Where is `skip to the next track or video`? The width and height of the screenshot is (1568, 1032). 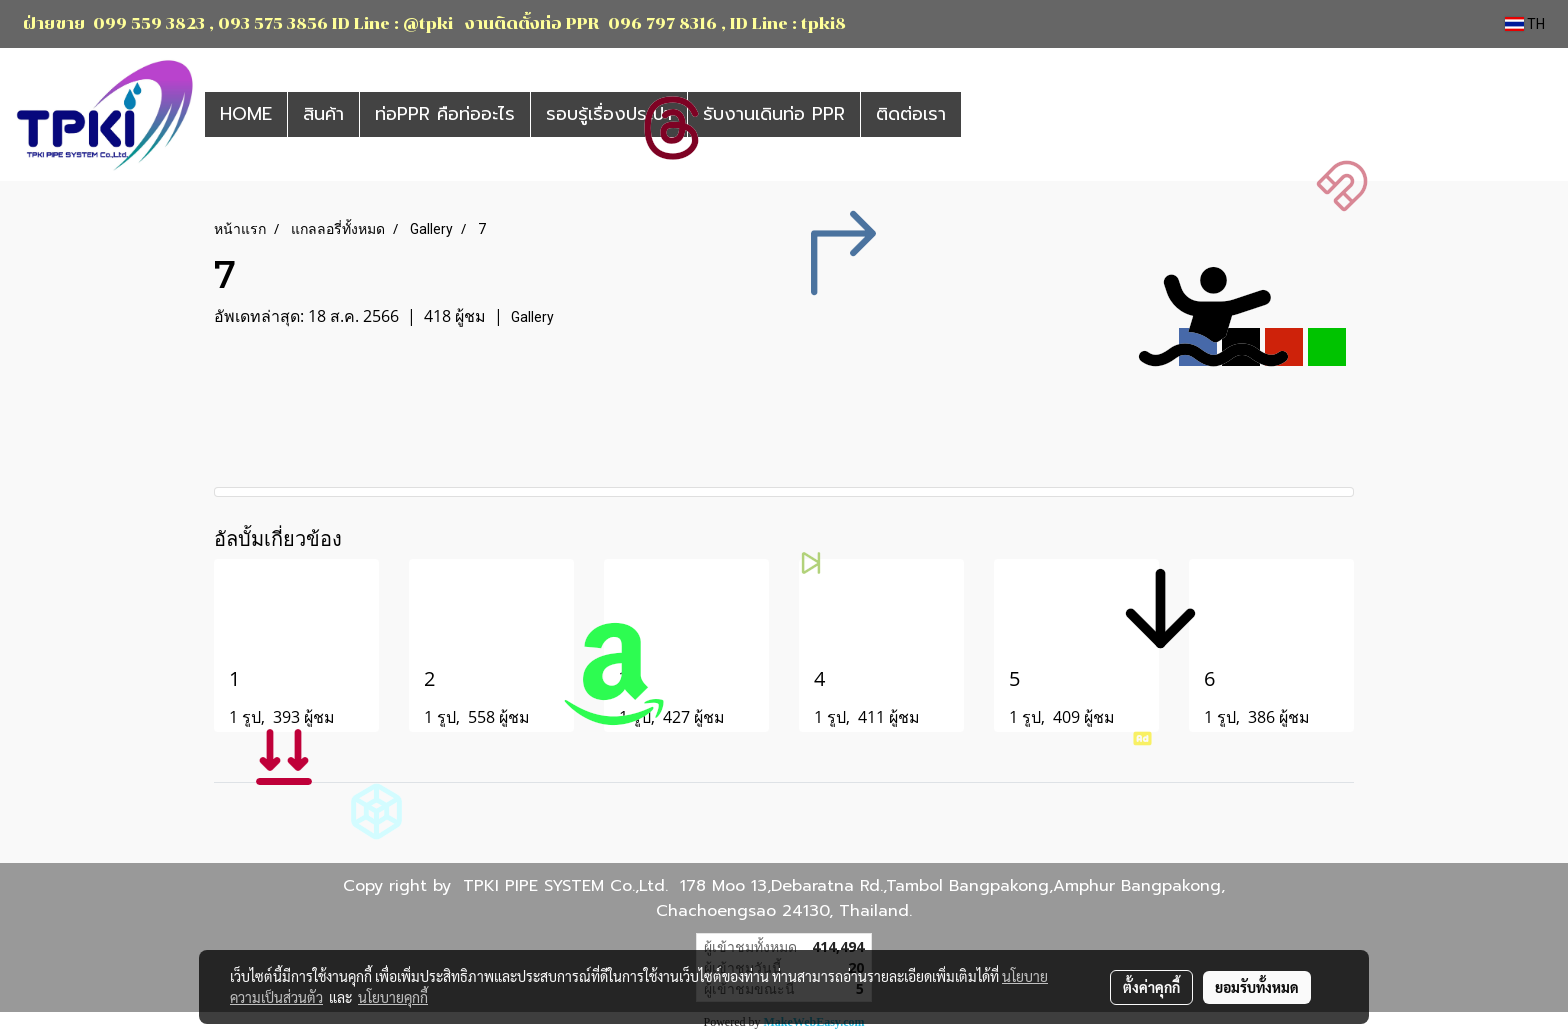 skip to the next track or video is located at coordinates (811, 563).